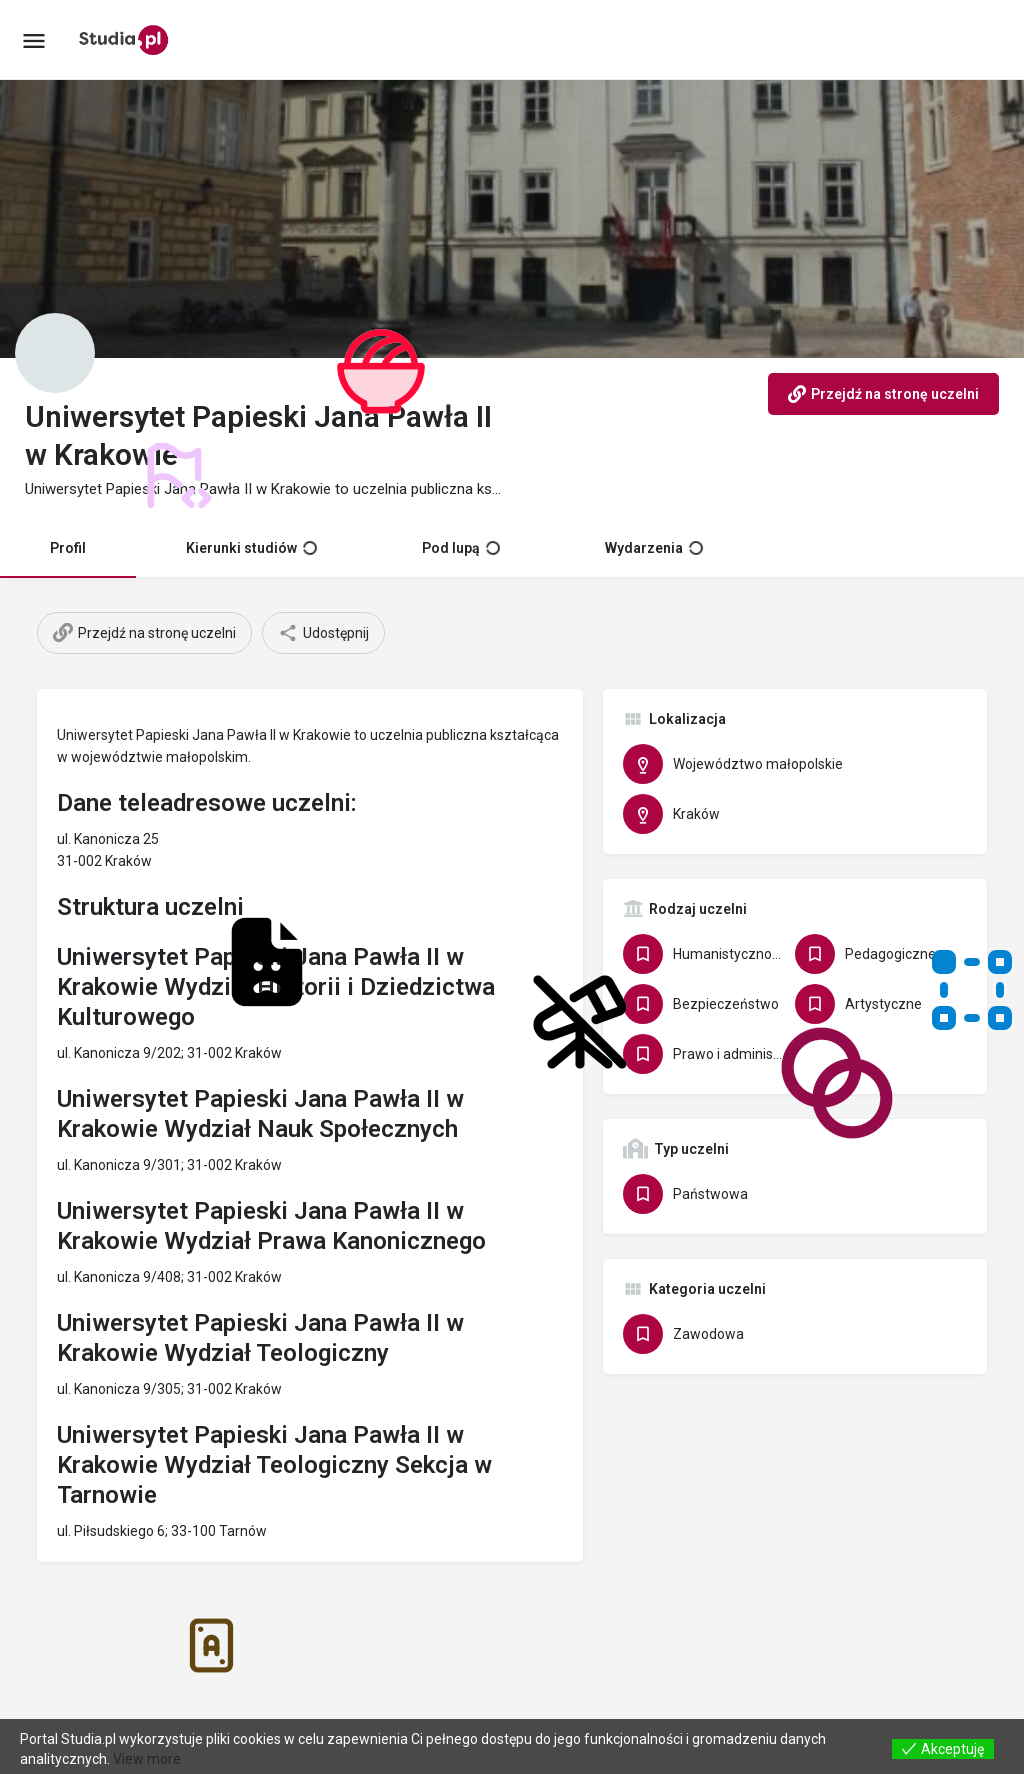  Describe the element at coordinates (174, 474) in the screenshot. I see `access feature flags or code toggles` at that location.